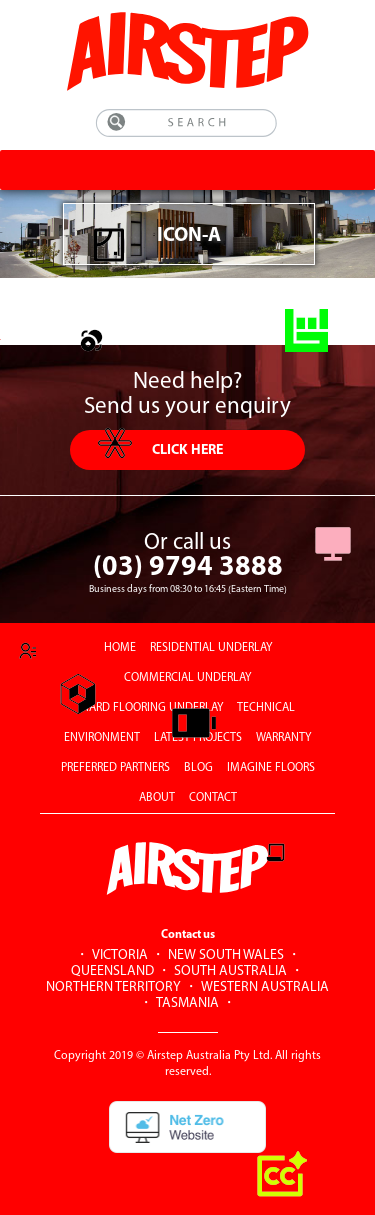 The image size is (375, 1215). I want to click on indicates low battery status, so click(193, 723).